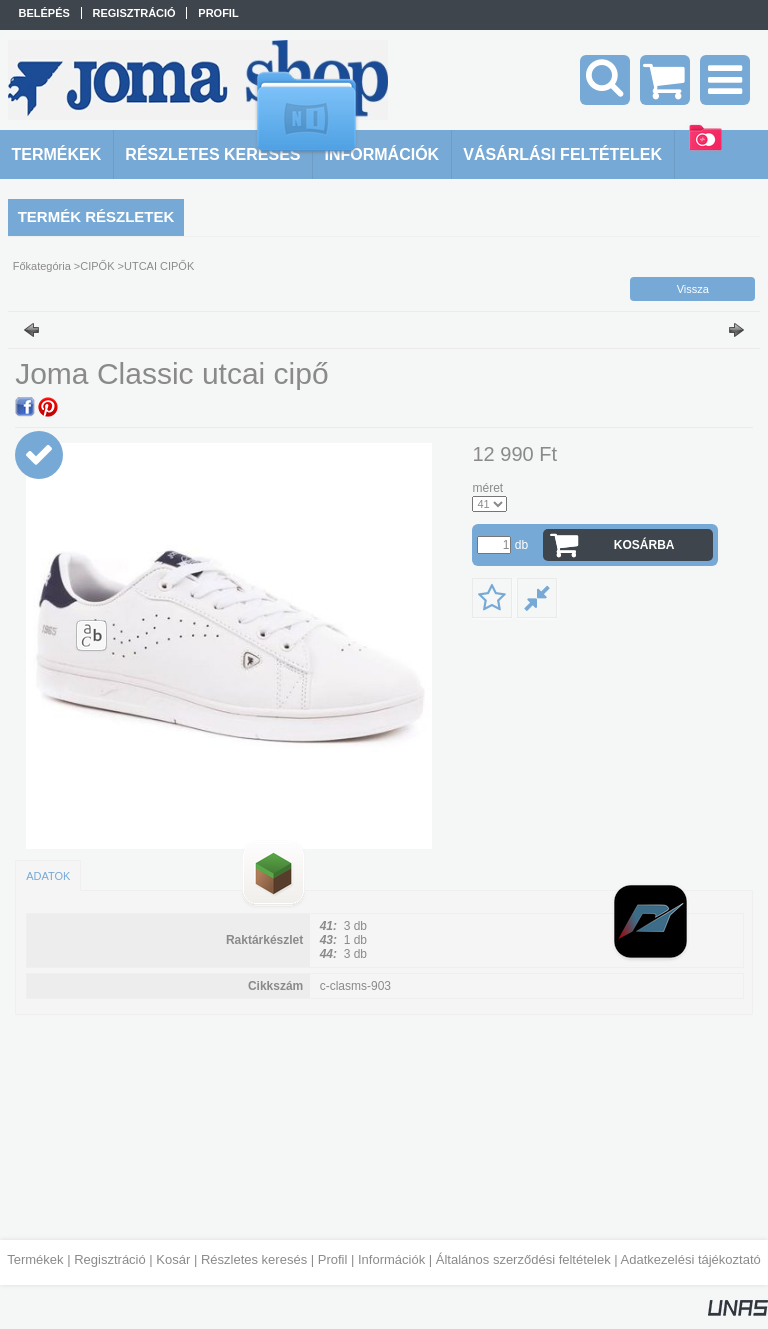  What do you see at coordinates (306, 111) in the screenshot?
I see `open Native Instruments folder` at bounding box center [306, 111].